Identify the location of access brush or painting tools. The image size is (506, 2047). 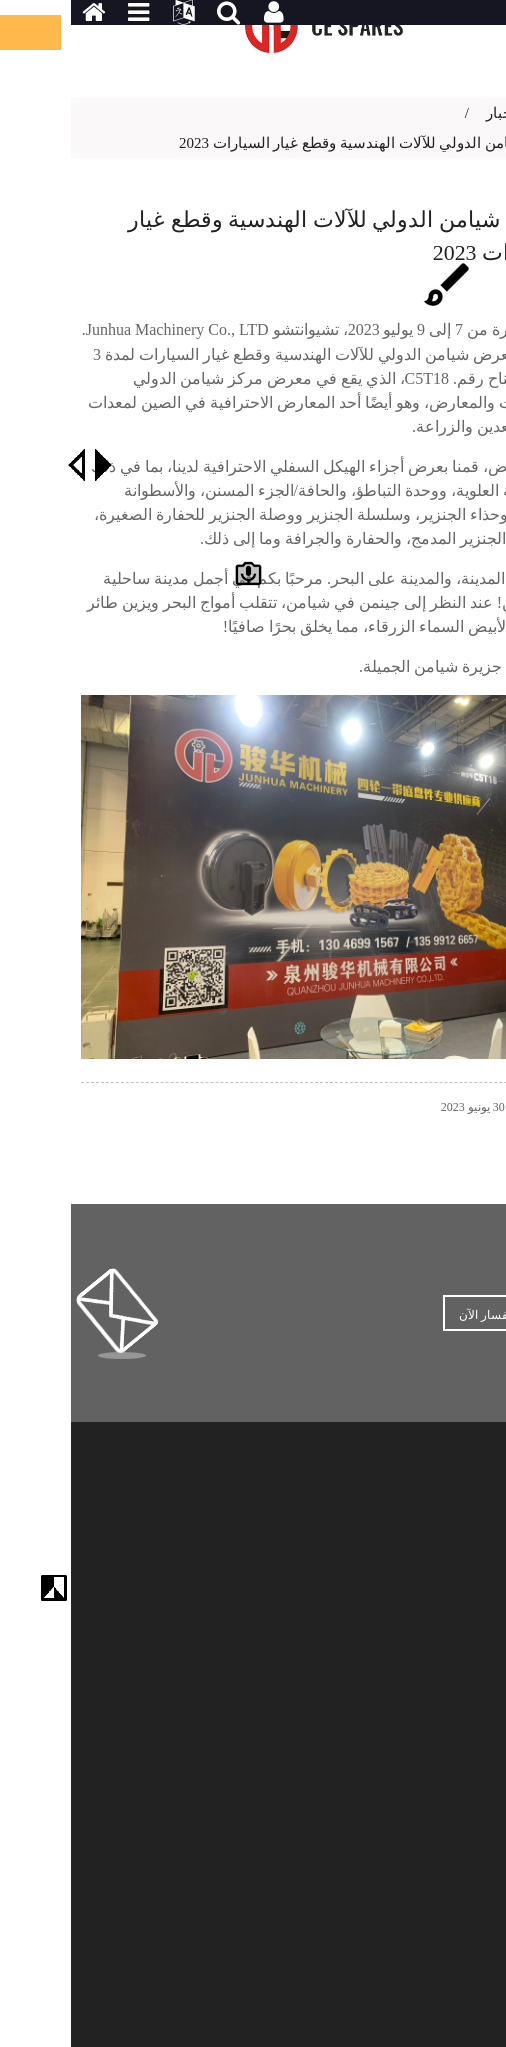
(447, 284).